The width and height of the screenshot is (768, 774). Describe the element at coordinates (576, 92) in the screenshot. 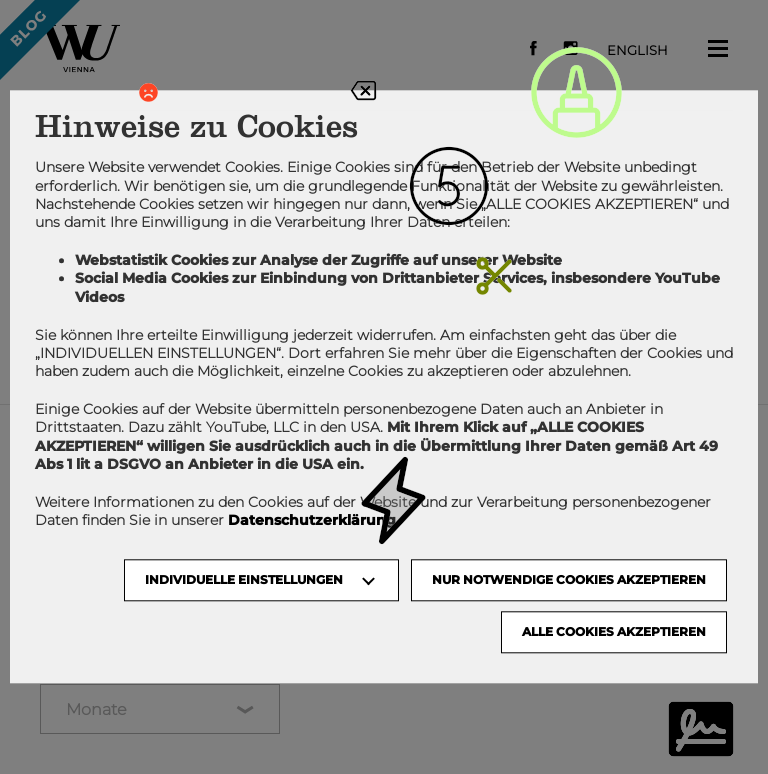

I see `select marker or highlighter tool` at that location.